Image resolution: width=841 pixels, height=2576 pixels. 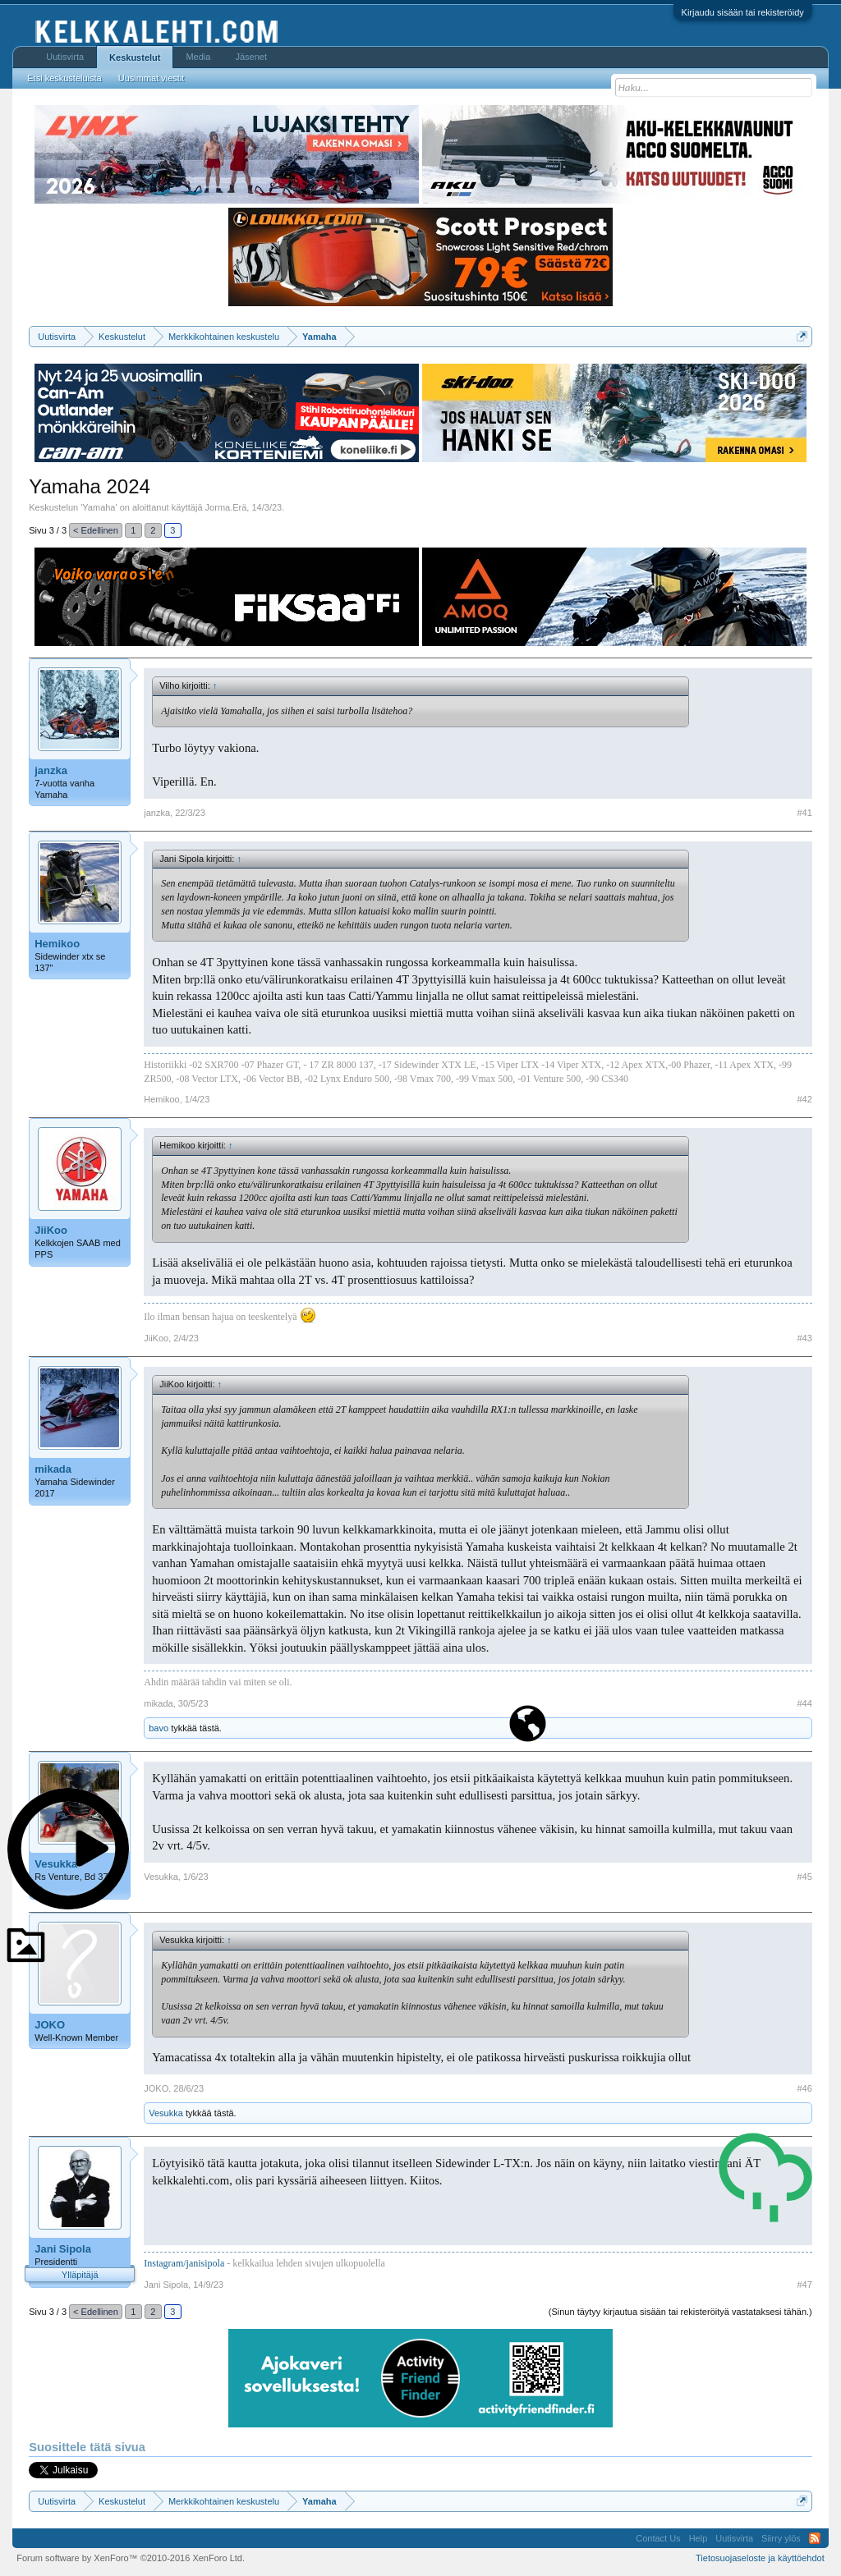 What do you see at coordinates (68, 1849) in the screenshot?
I see `steinberg brand logo` at bounding box center [68, 1849].